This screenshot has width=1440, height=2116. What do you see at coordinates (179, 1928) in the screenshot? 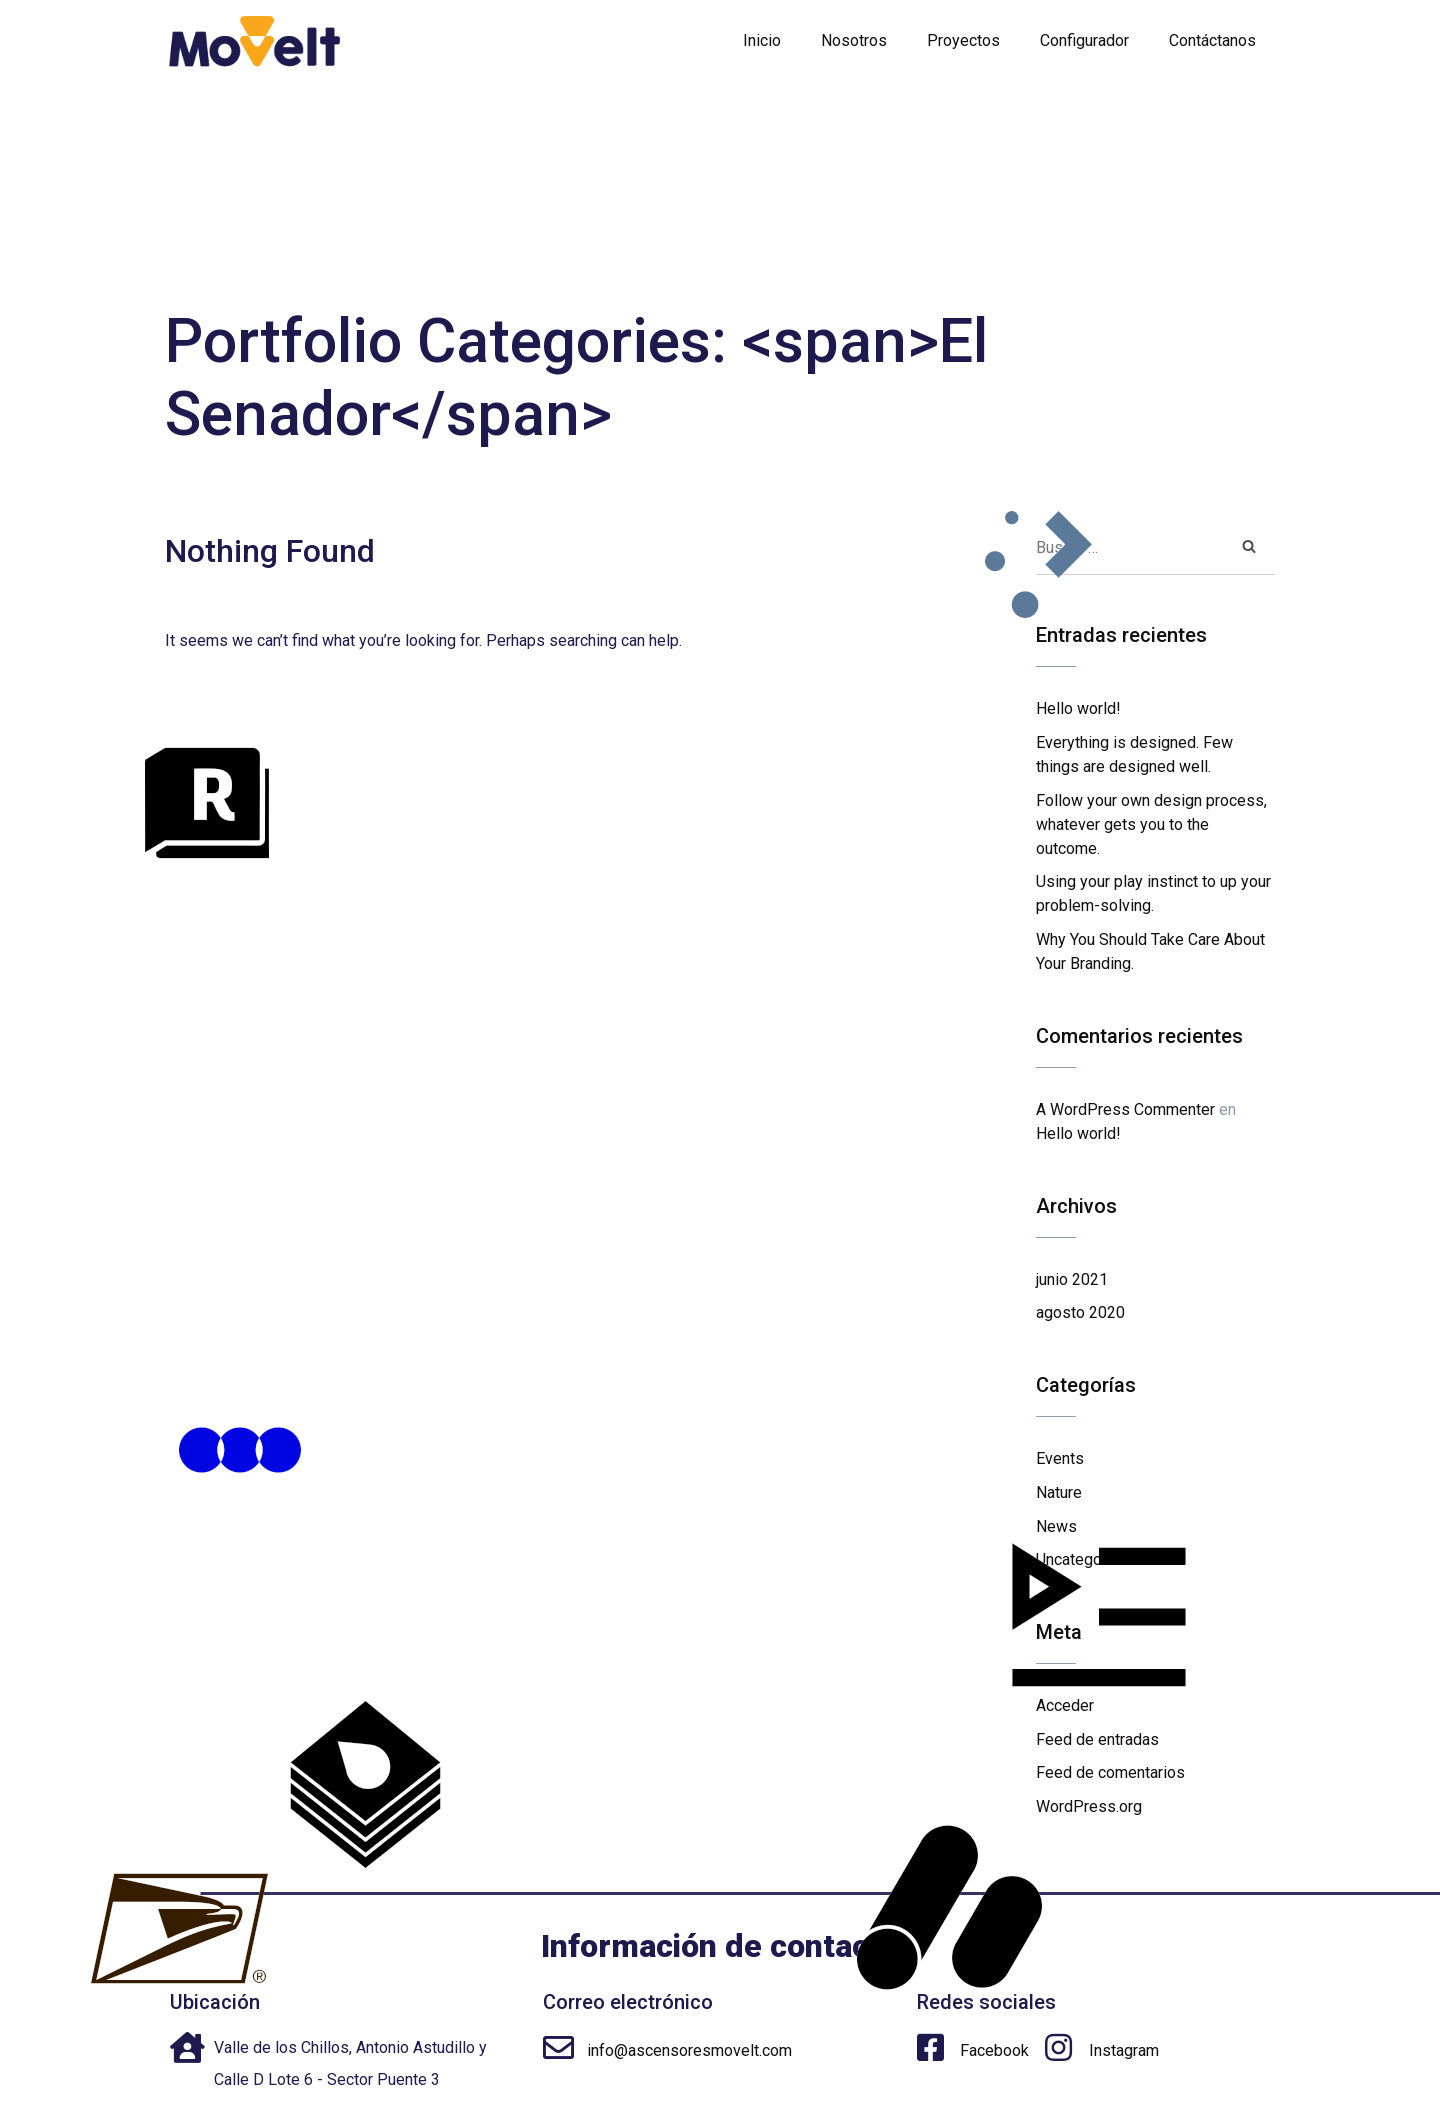
I see `access USPS shipping and tracking services` at bounding box center [179, 1928].